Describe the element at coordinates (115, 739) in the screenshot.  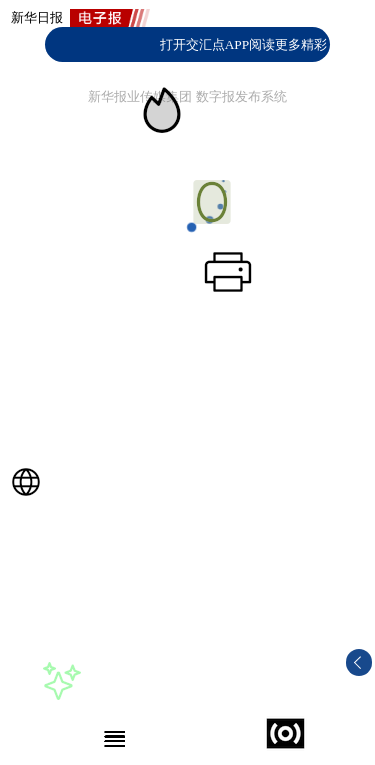
I see `open navigation menu` at that location.